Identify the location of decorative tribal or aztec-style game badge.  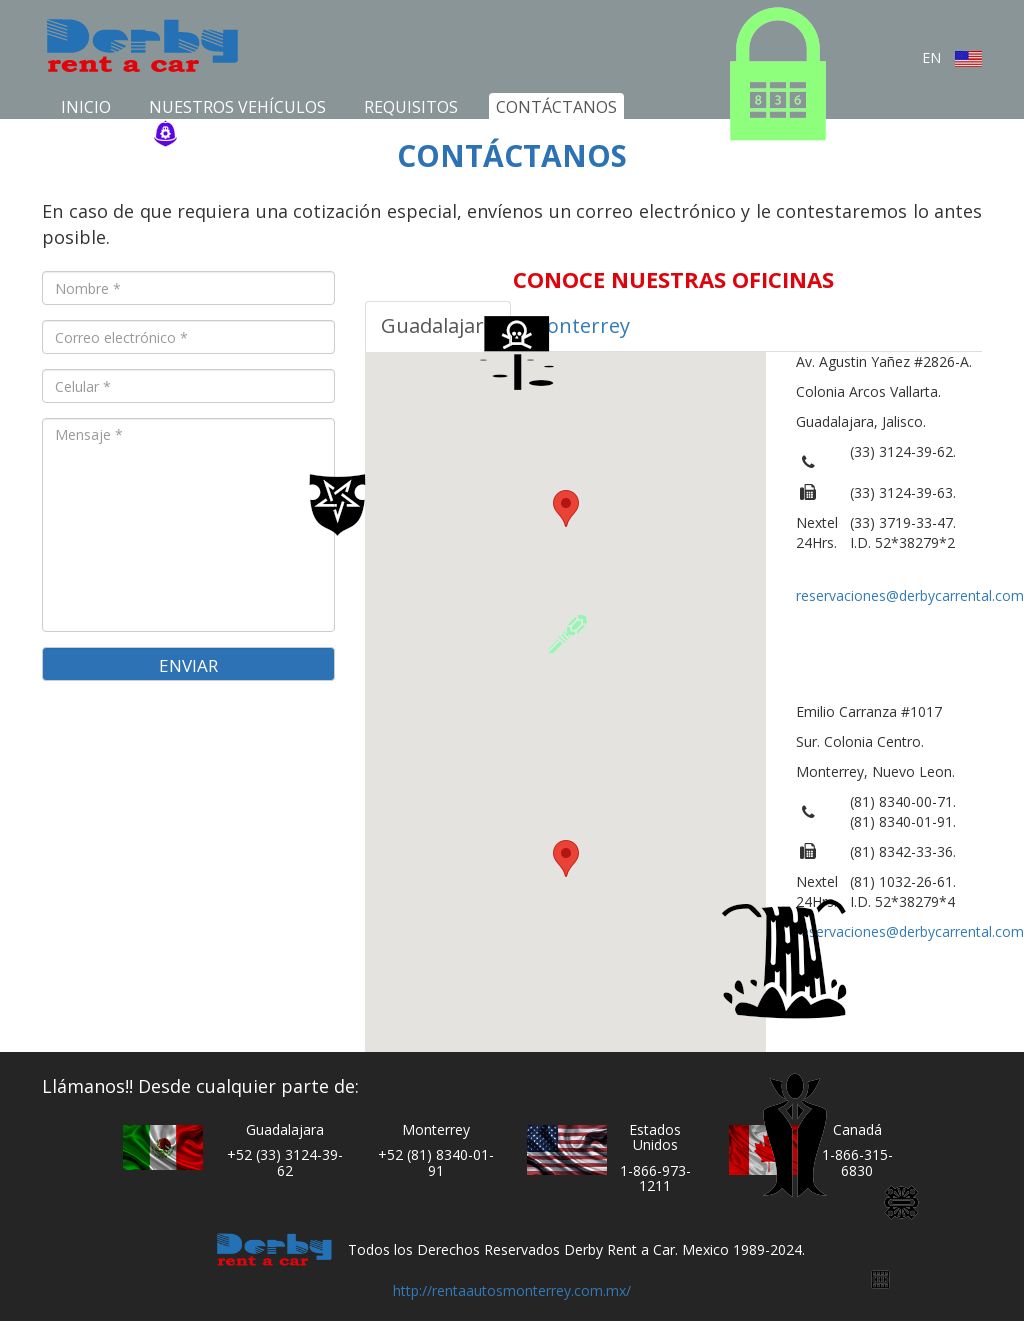
(901, 1202).